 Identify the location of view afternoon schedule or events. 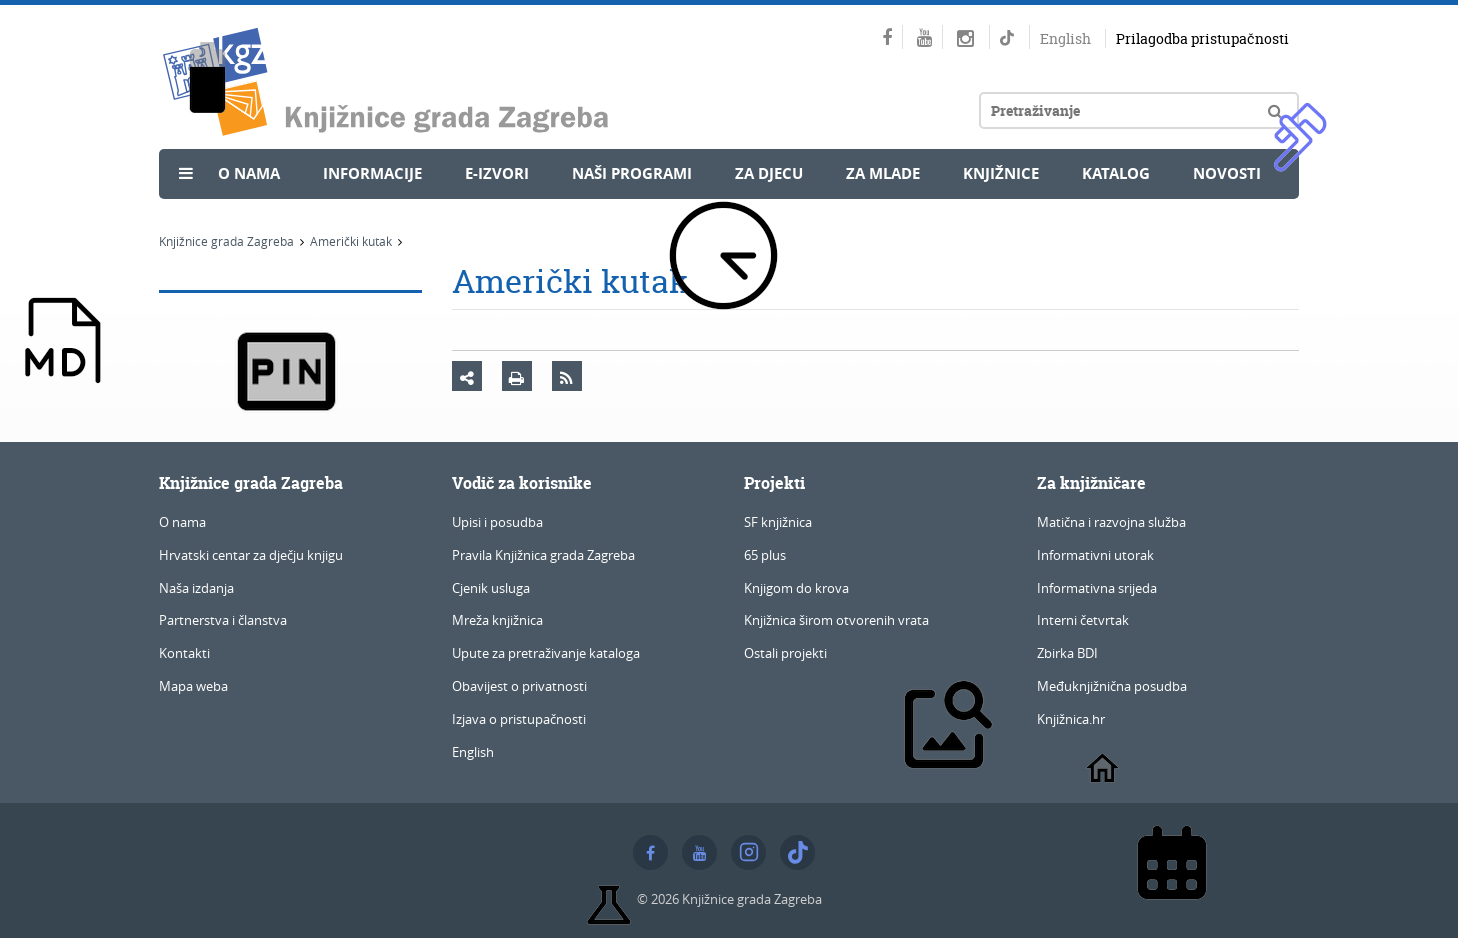
(723, 255).